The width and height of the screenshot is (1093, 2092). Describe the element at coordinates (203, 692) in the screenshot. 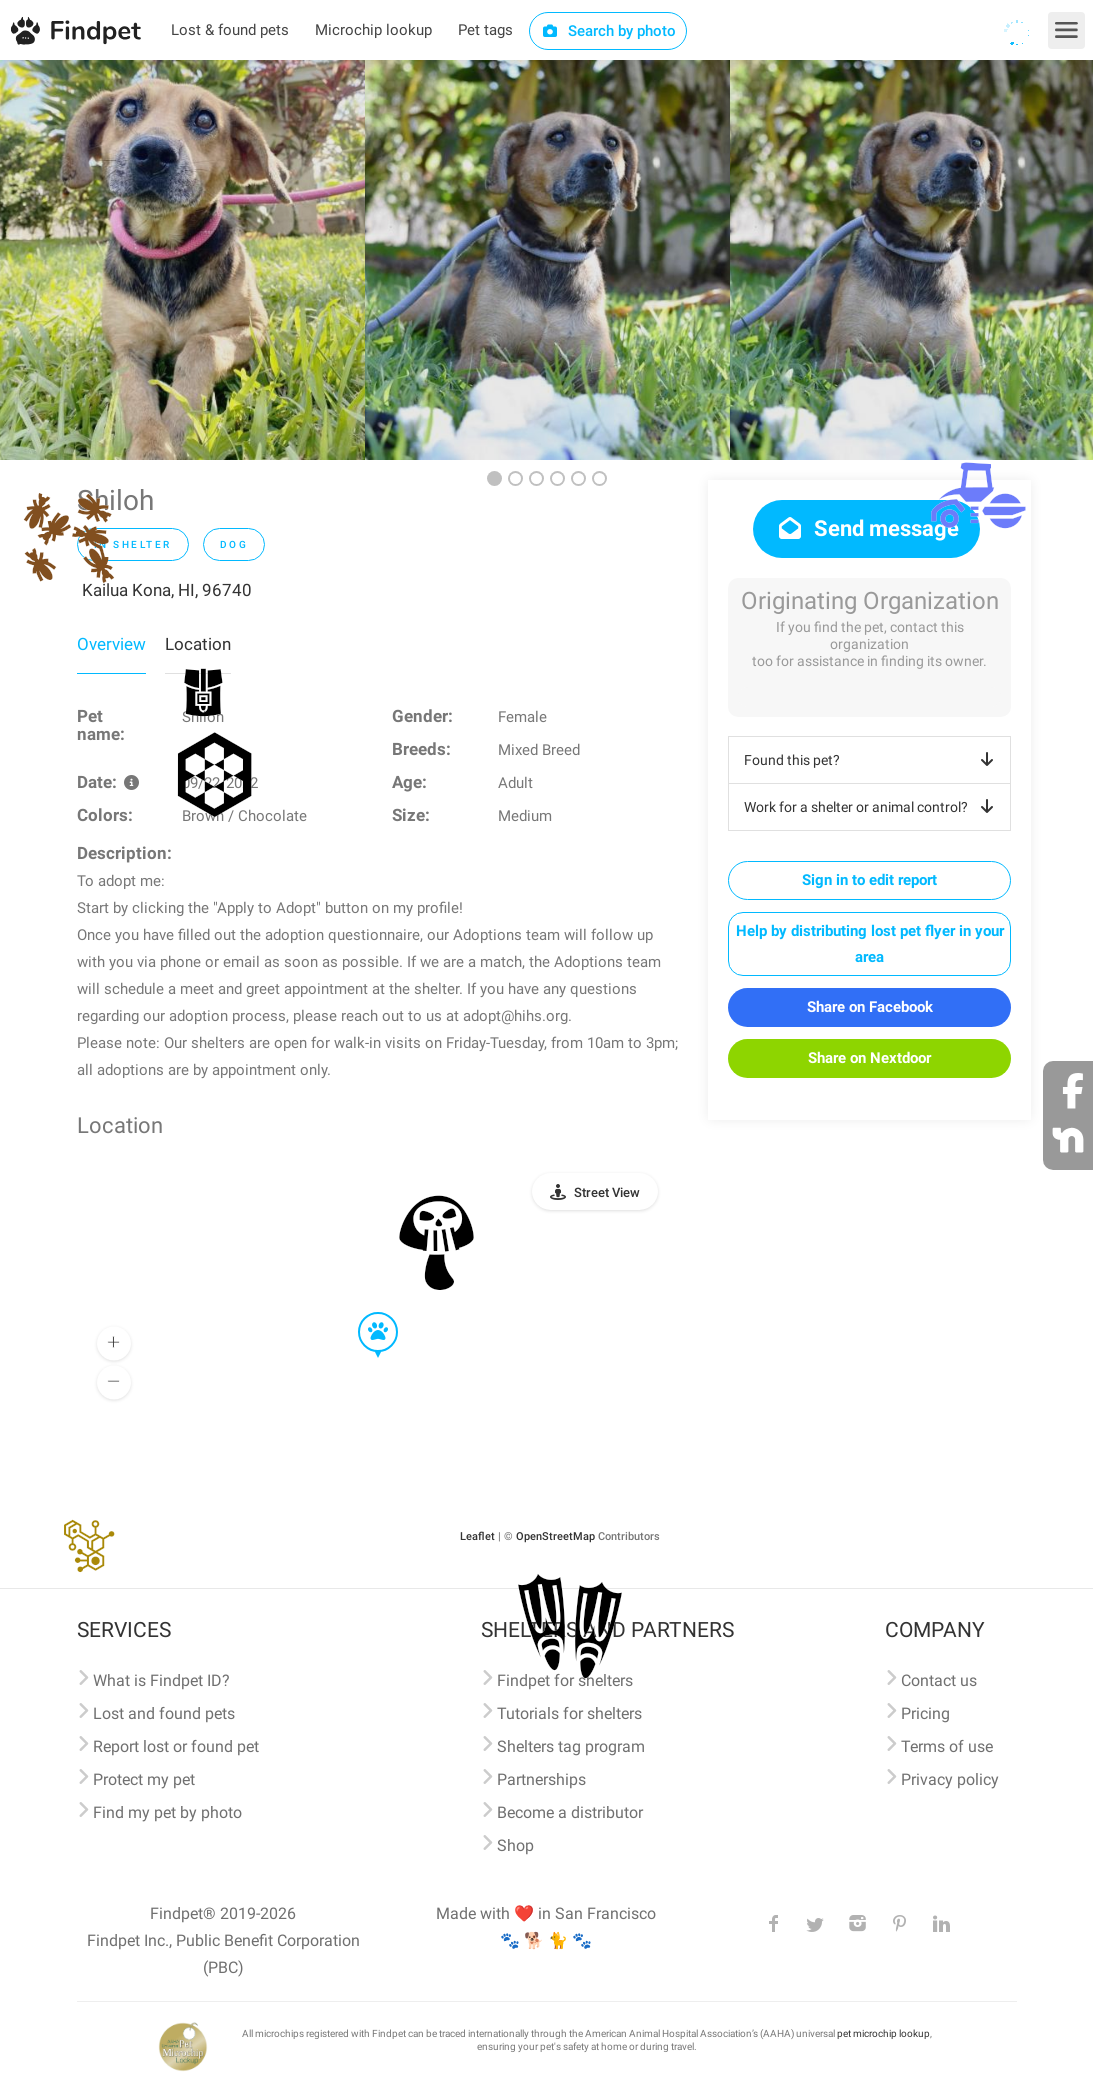

I see `open inventory or backpack` at that location.